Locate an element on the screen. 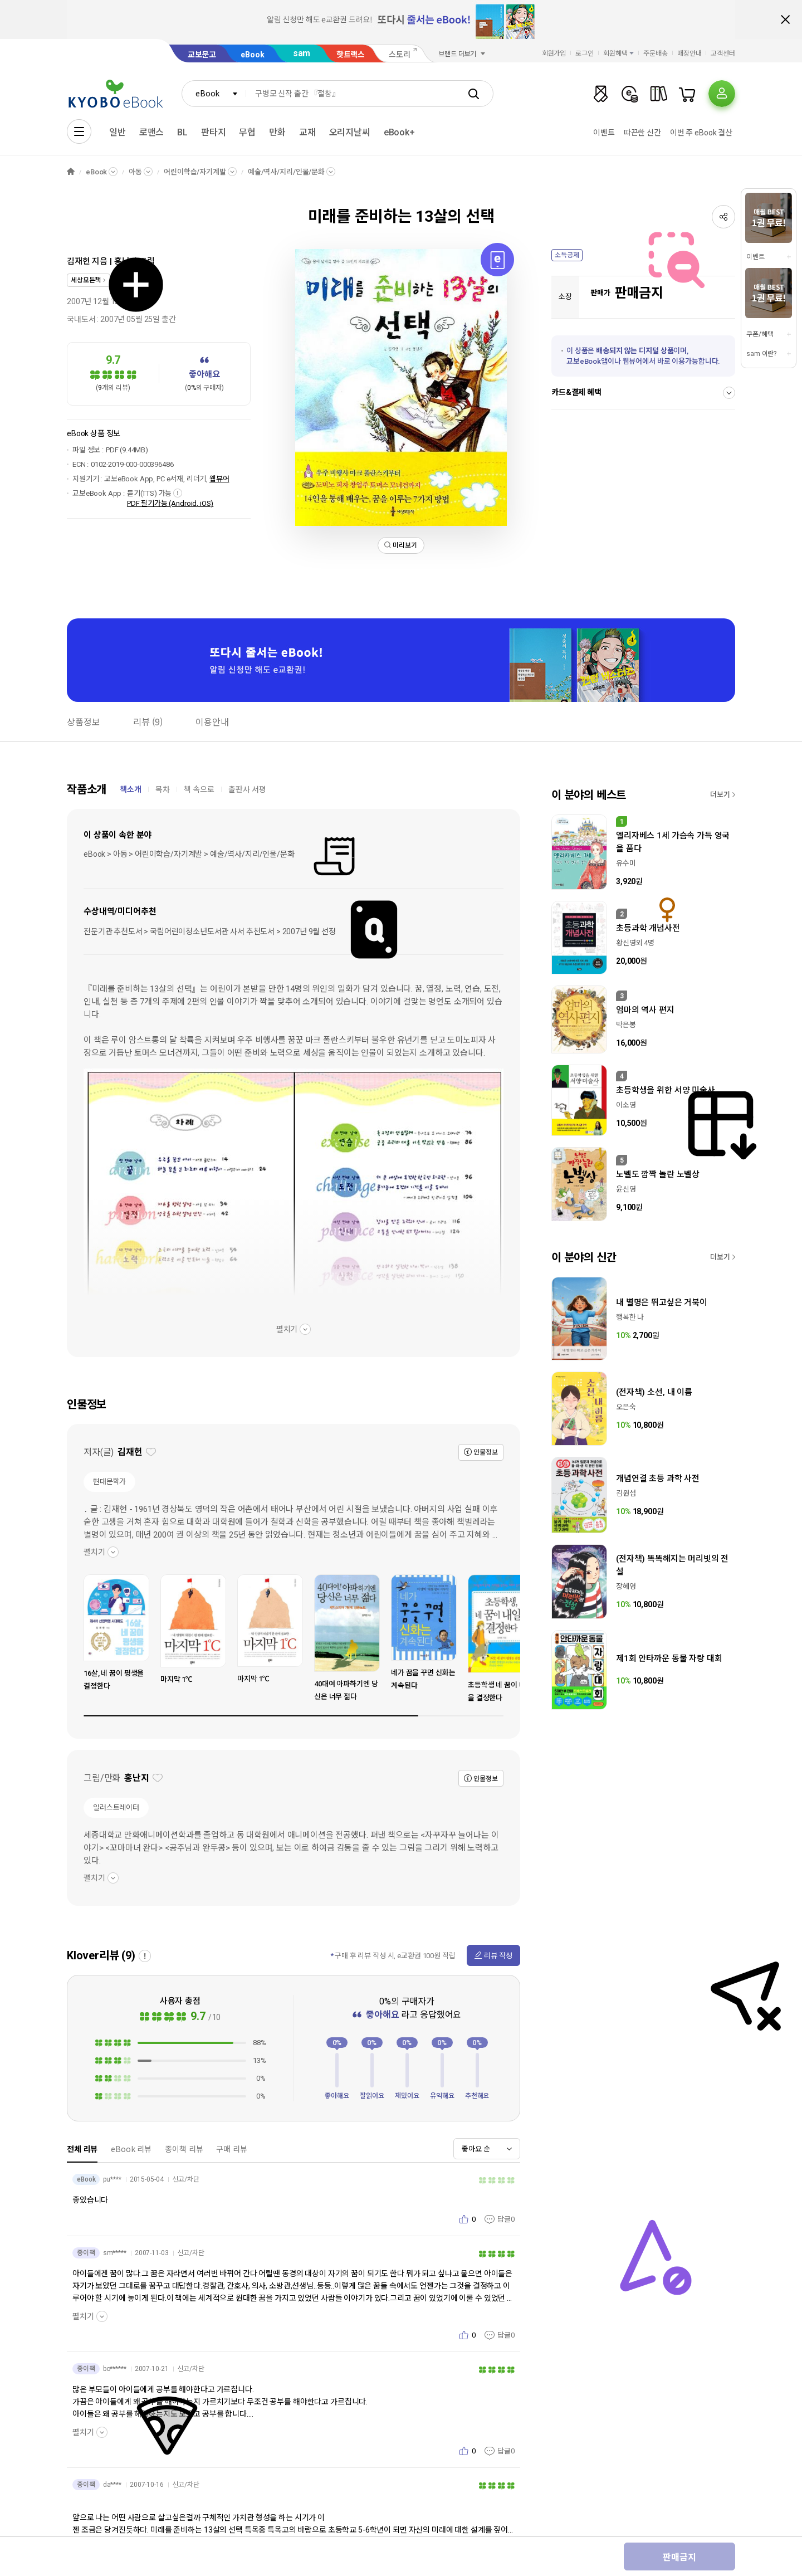  location services unavailable or disabled is located at coordinates (745, 1995).